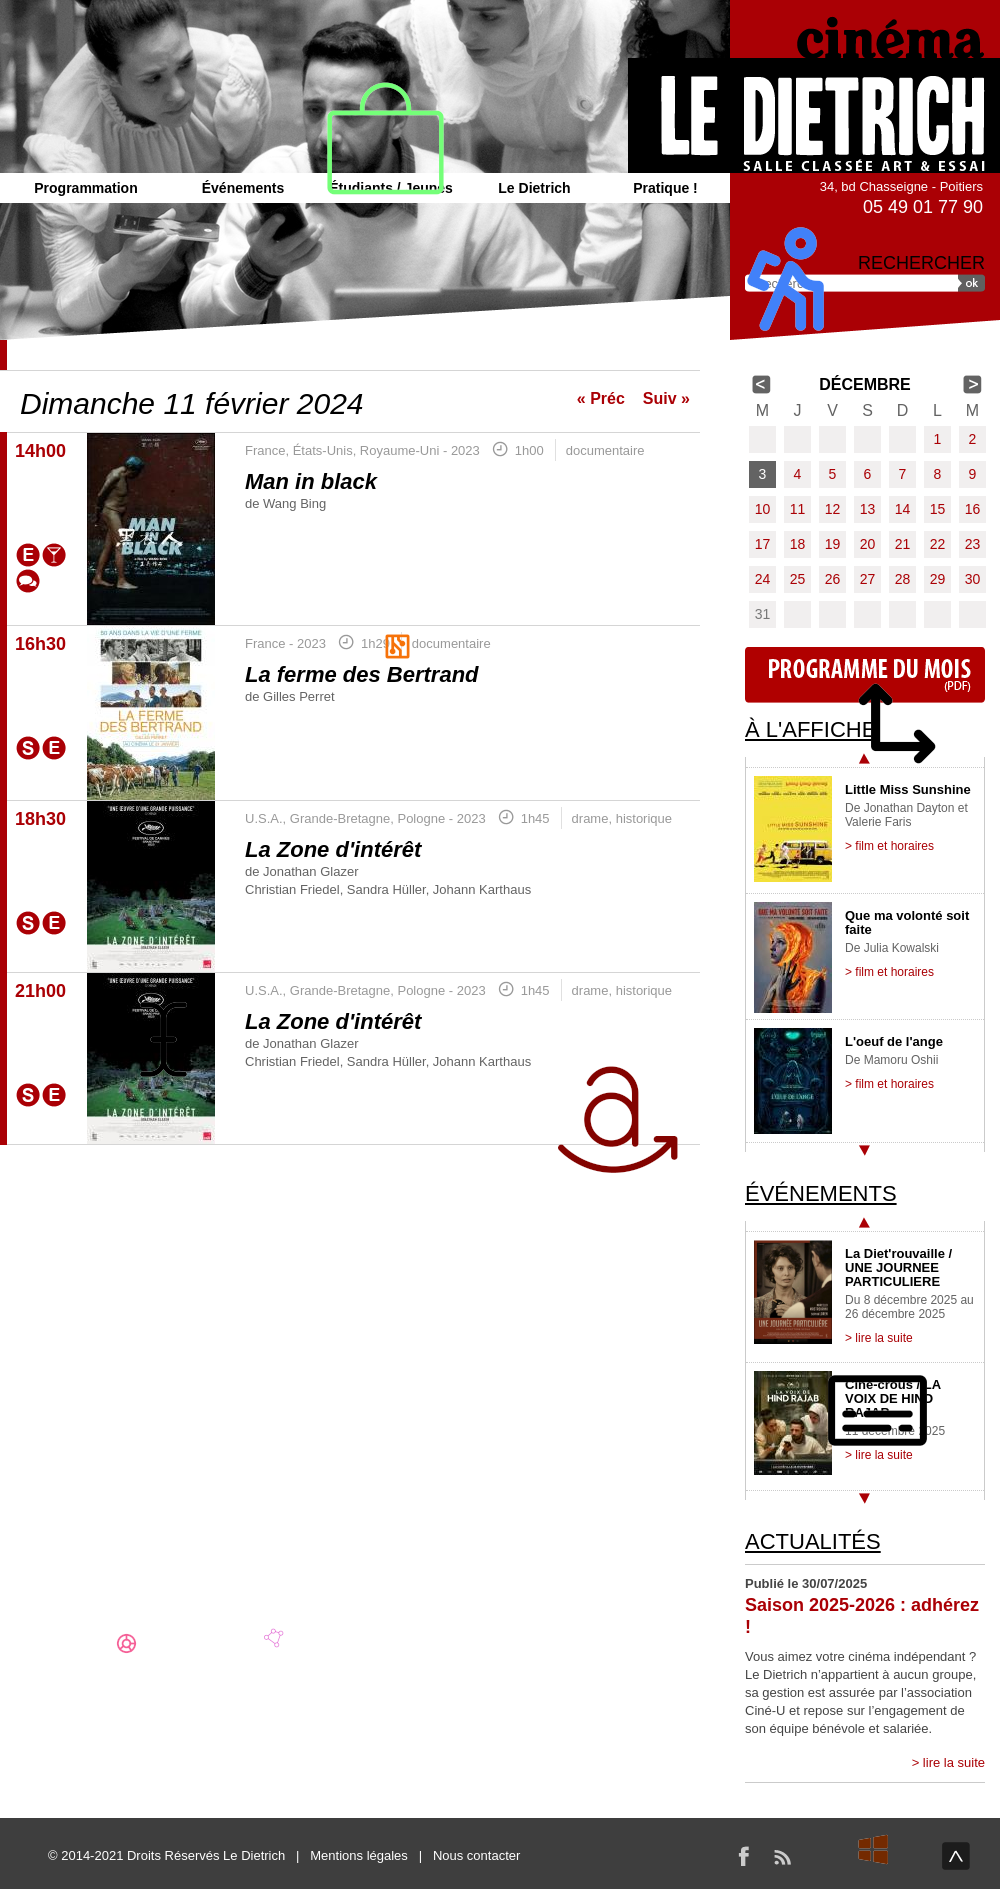 This screenshot has height=1889, width=1000. I want to click on access circuit or hardware settings, so click(397, 646).